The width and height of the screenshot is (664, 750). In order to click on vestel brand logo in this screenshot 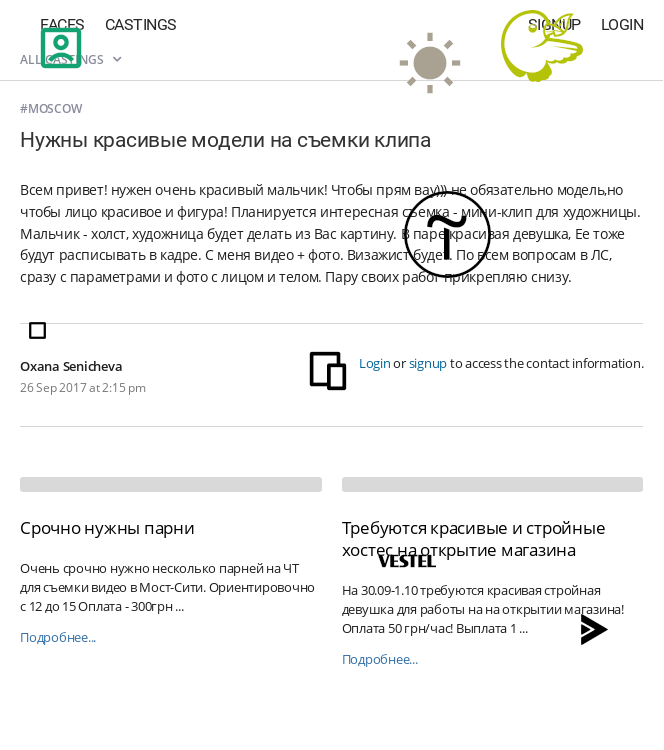, I will do `click(407, 561)`.